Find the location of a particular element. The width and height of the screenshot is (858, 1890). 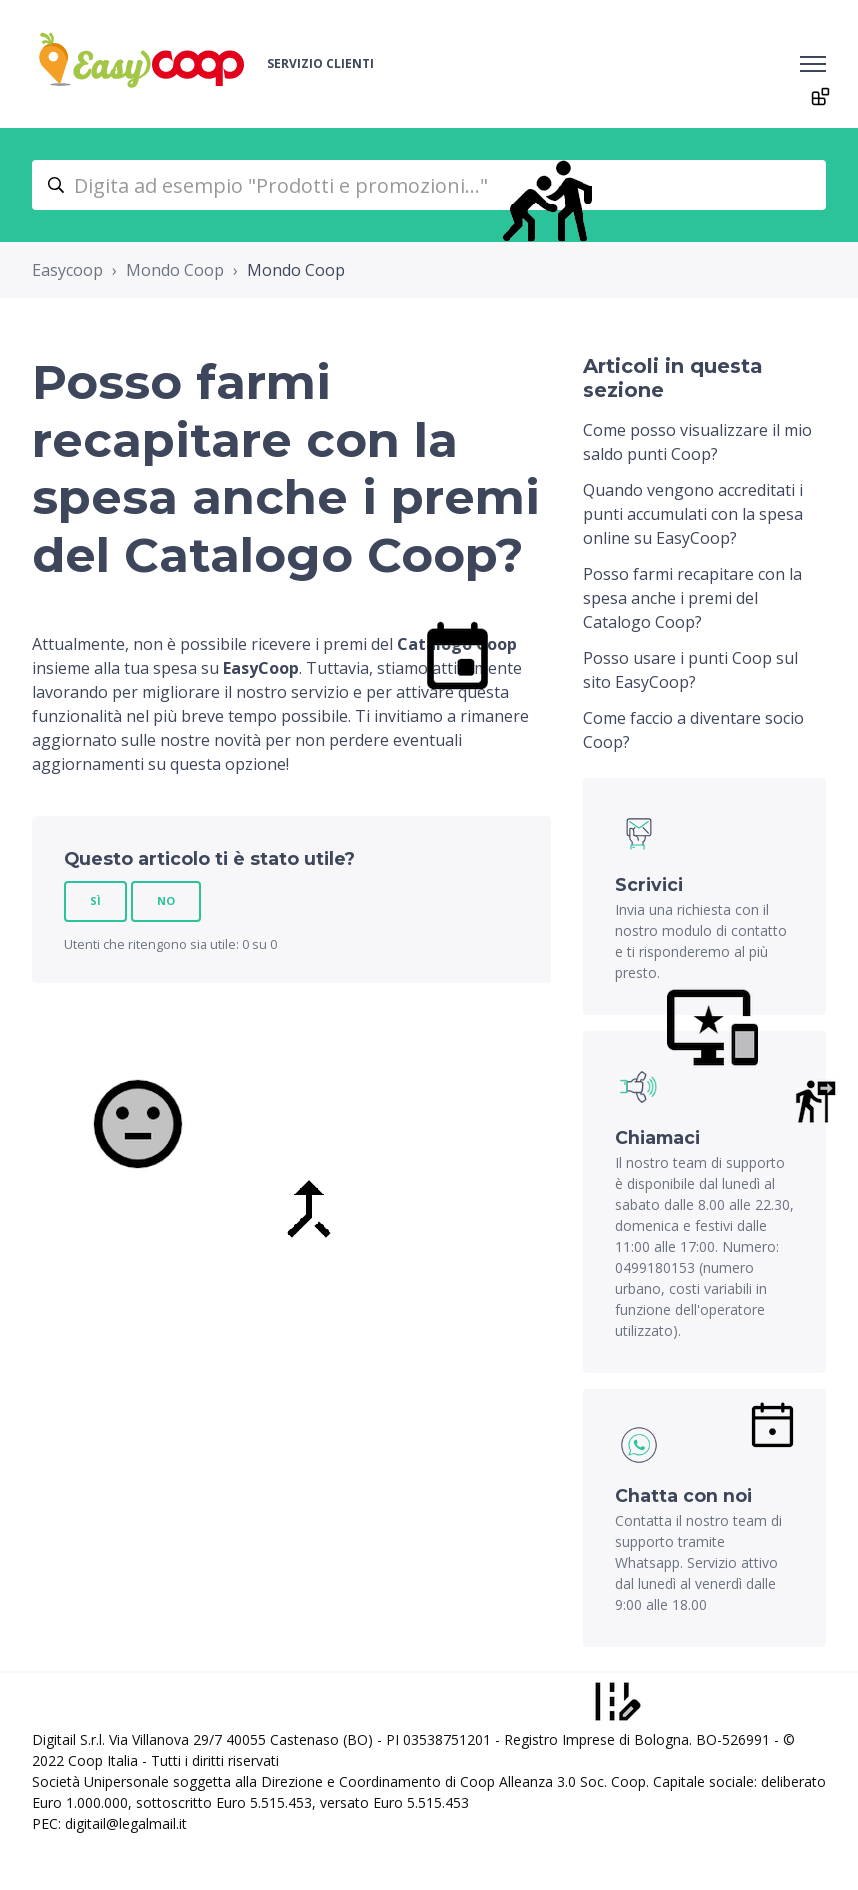

access modular components or building blocks is located at coordinates (820, 96).